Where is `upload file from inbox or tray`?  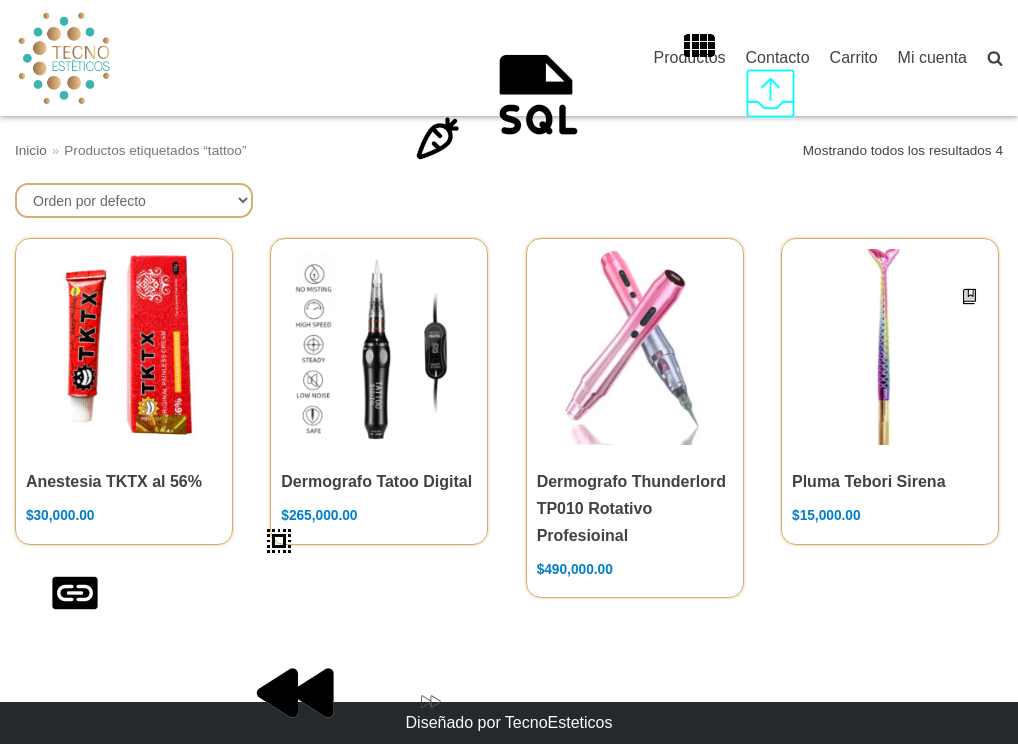 upload file from inbox or tray is located at coordinates (770, 93).